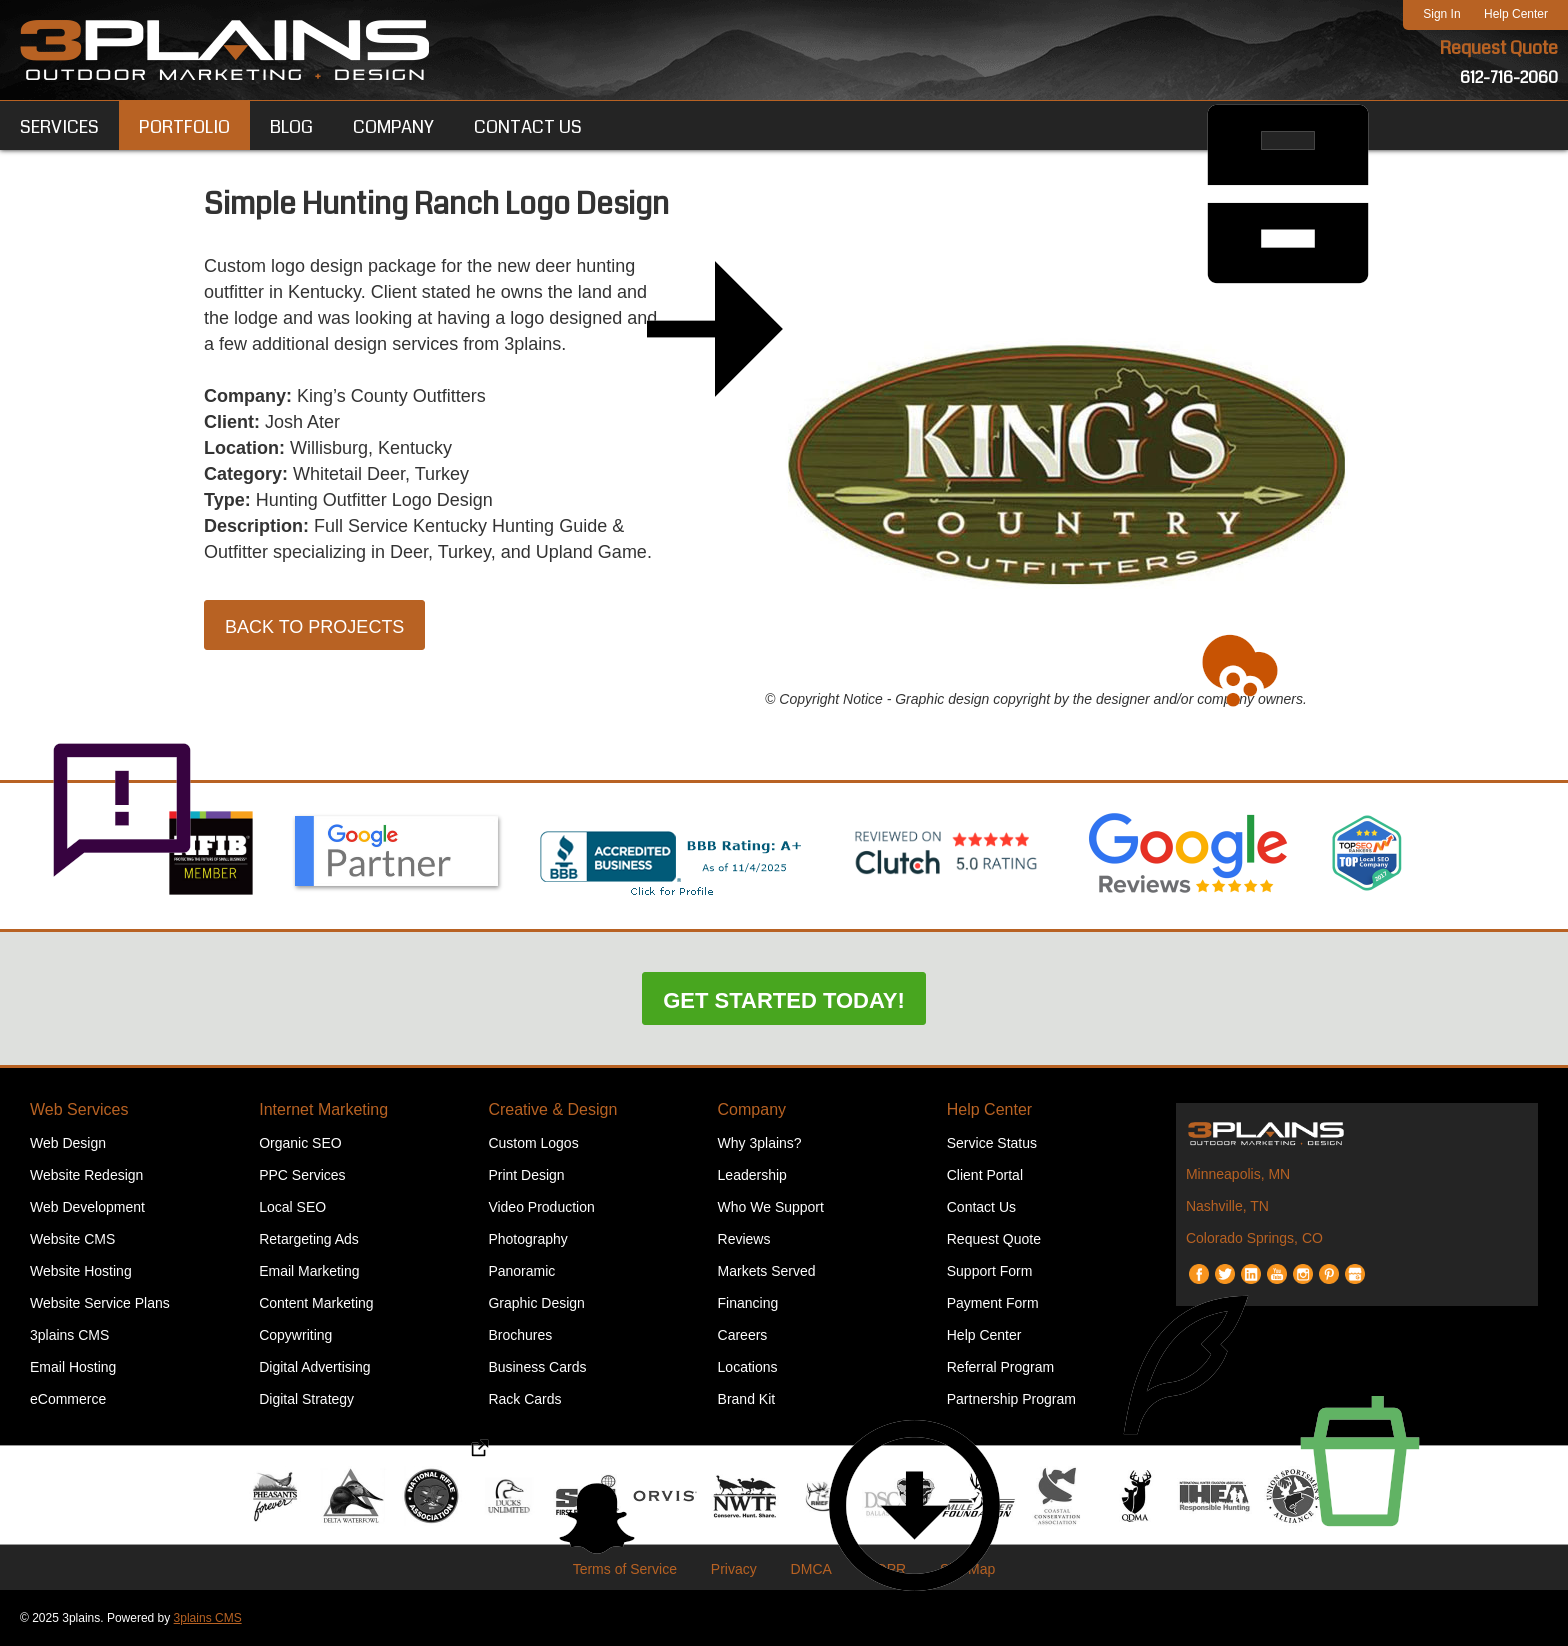  I want to click on compose or write a new document, so click(1186, 1365).